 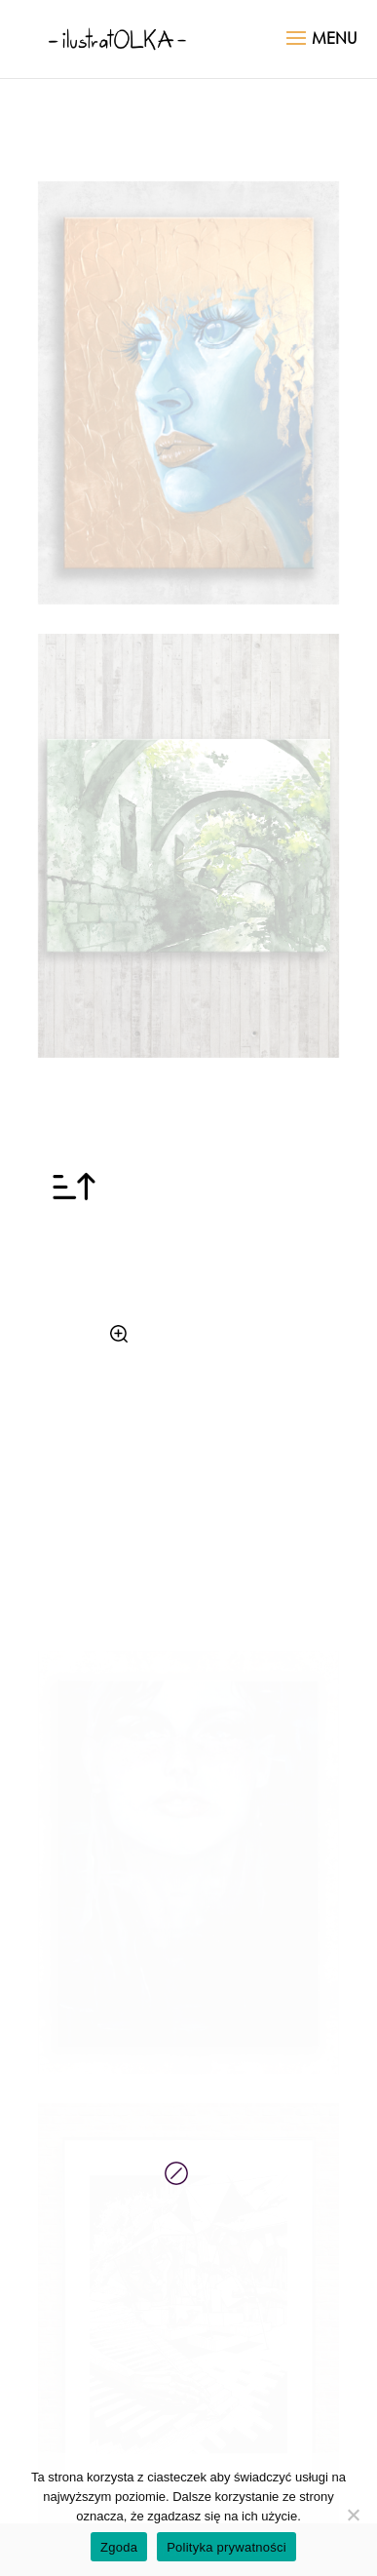 I want to click on zoom in on content, so click(x=119, y=1334).